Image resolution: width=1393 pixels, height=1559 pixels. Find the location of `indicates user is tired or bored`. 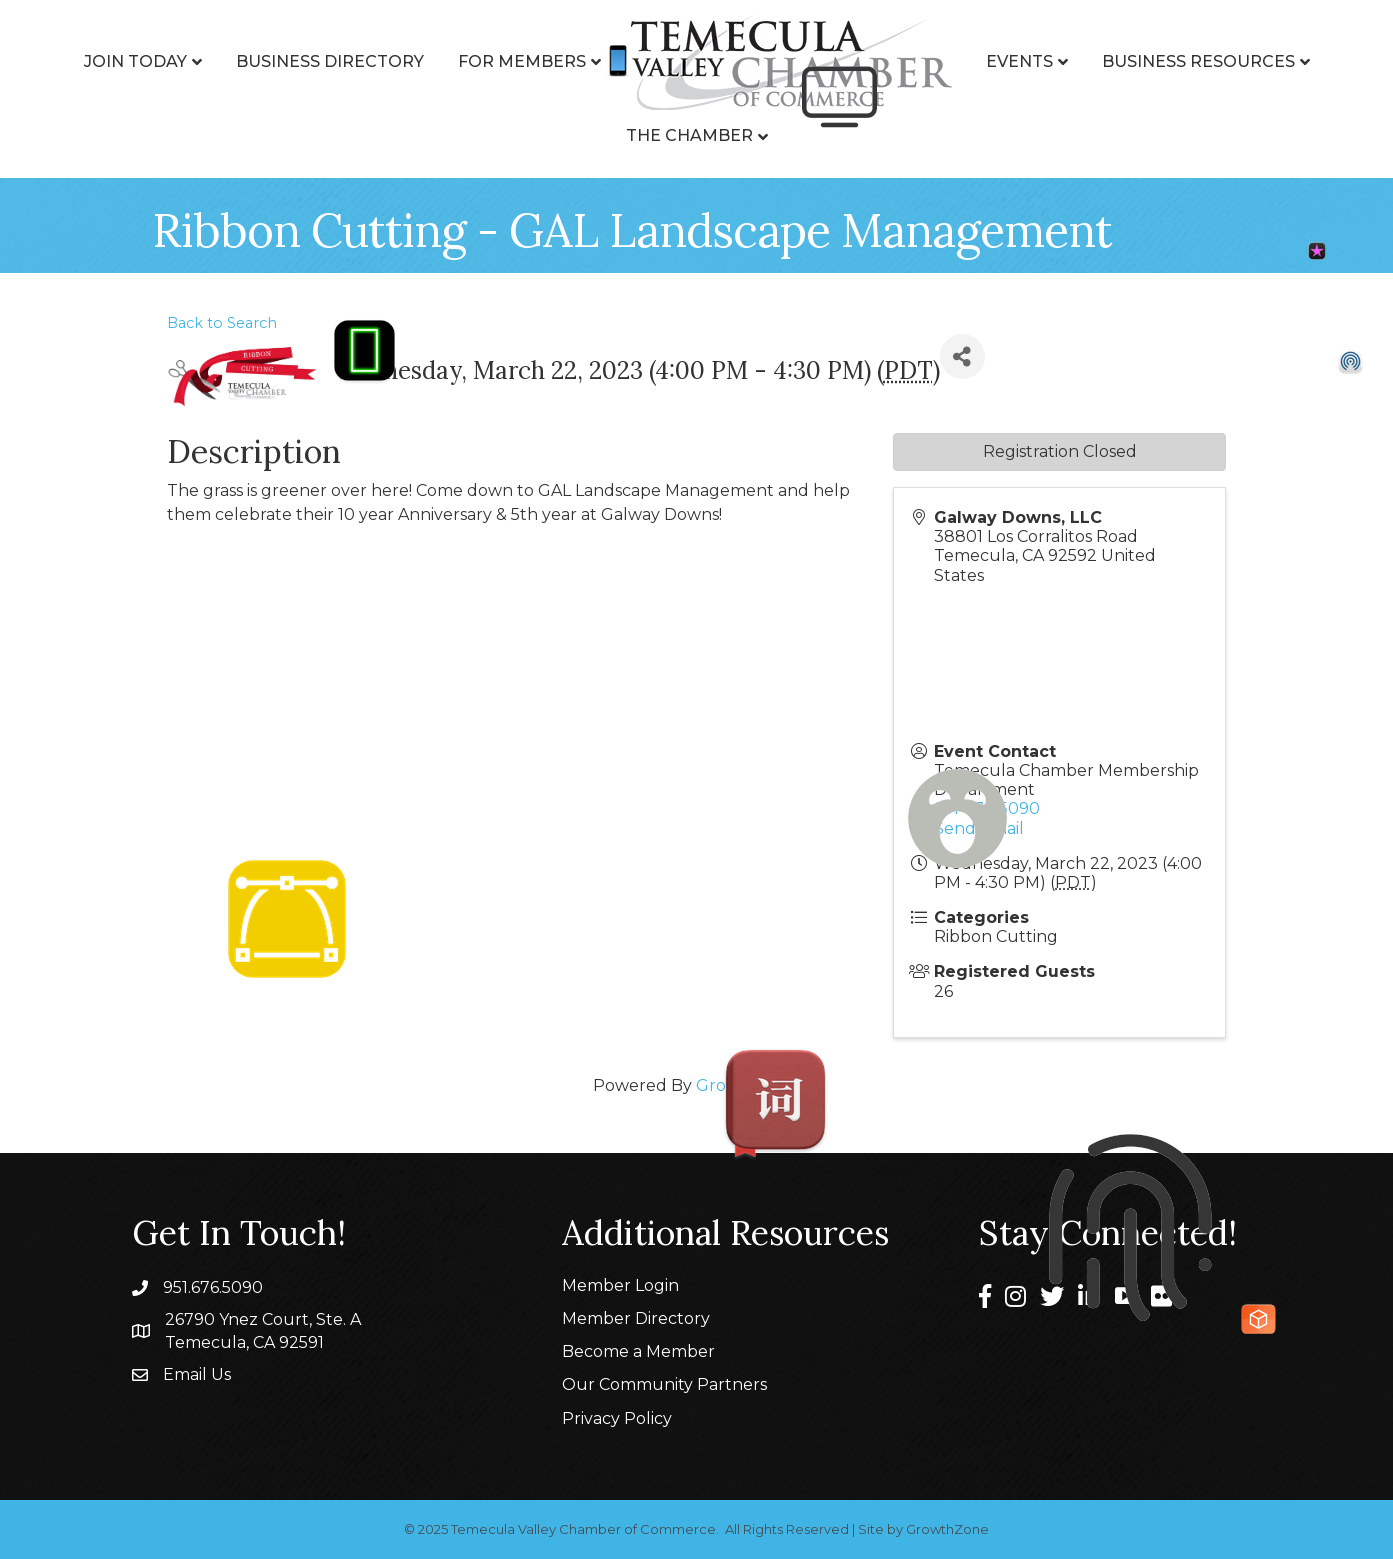

indicates user is tired or bored is located at coordinates (957, 818).